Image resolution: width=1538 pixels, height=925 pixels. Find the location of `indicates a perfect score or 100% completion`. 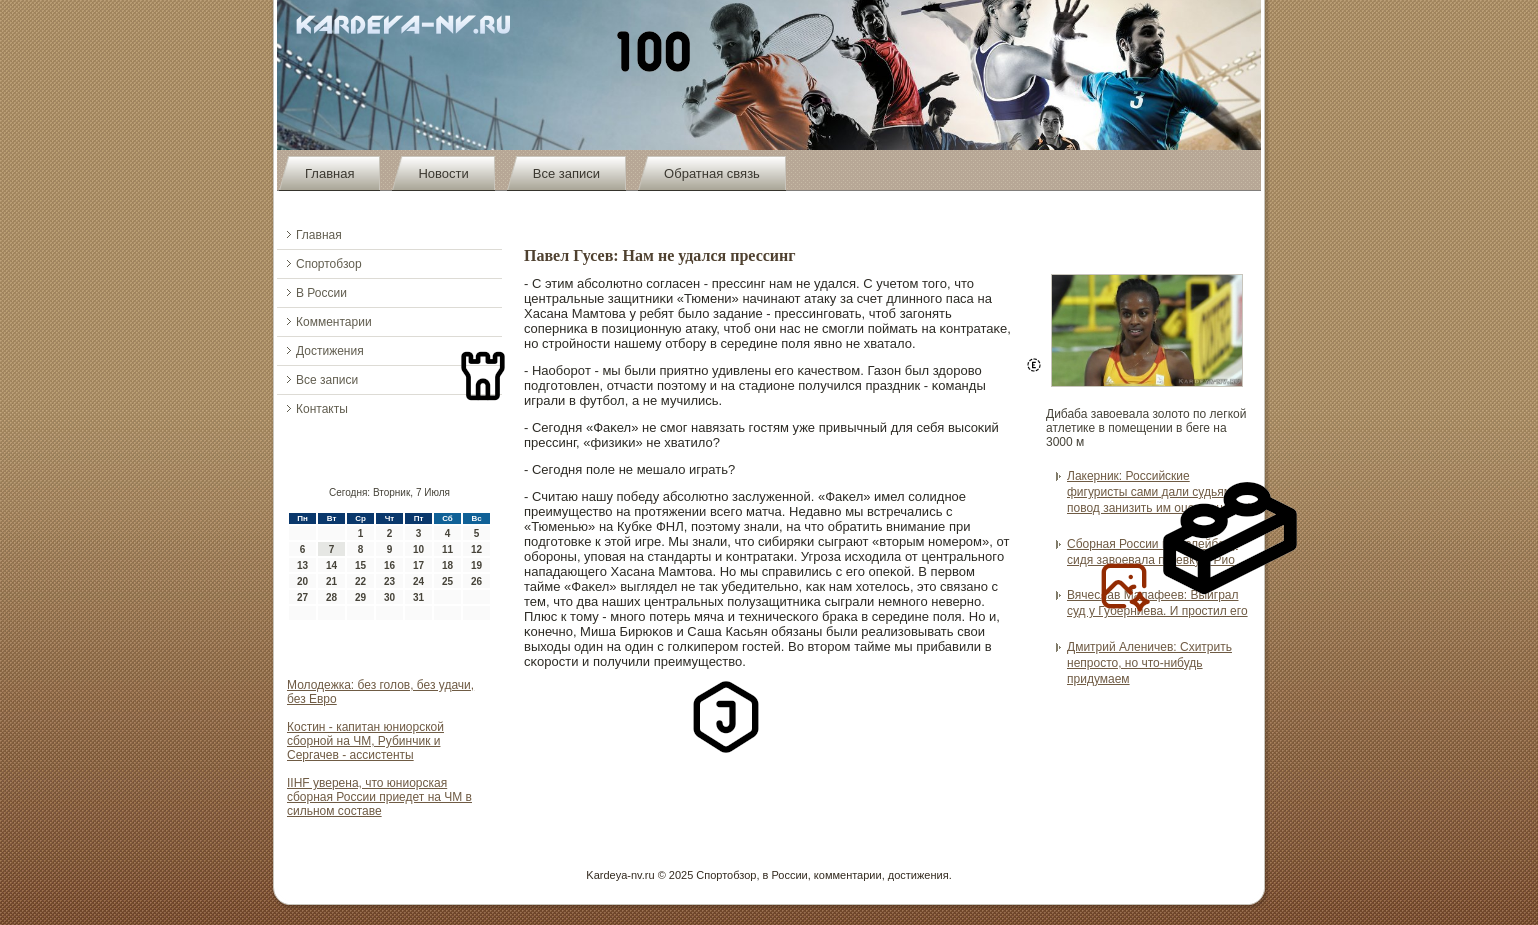

indicates a perfect score or 100% completion is located at coordinates (653, 51).